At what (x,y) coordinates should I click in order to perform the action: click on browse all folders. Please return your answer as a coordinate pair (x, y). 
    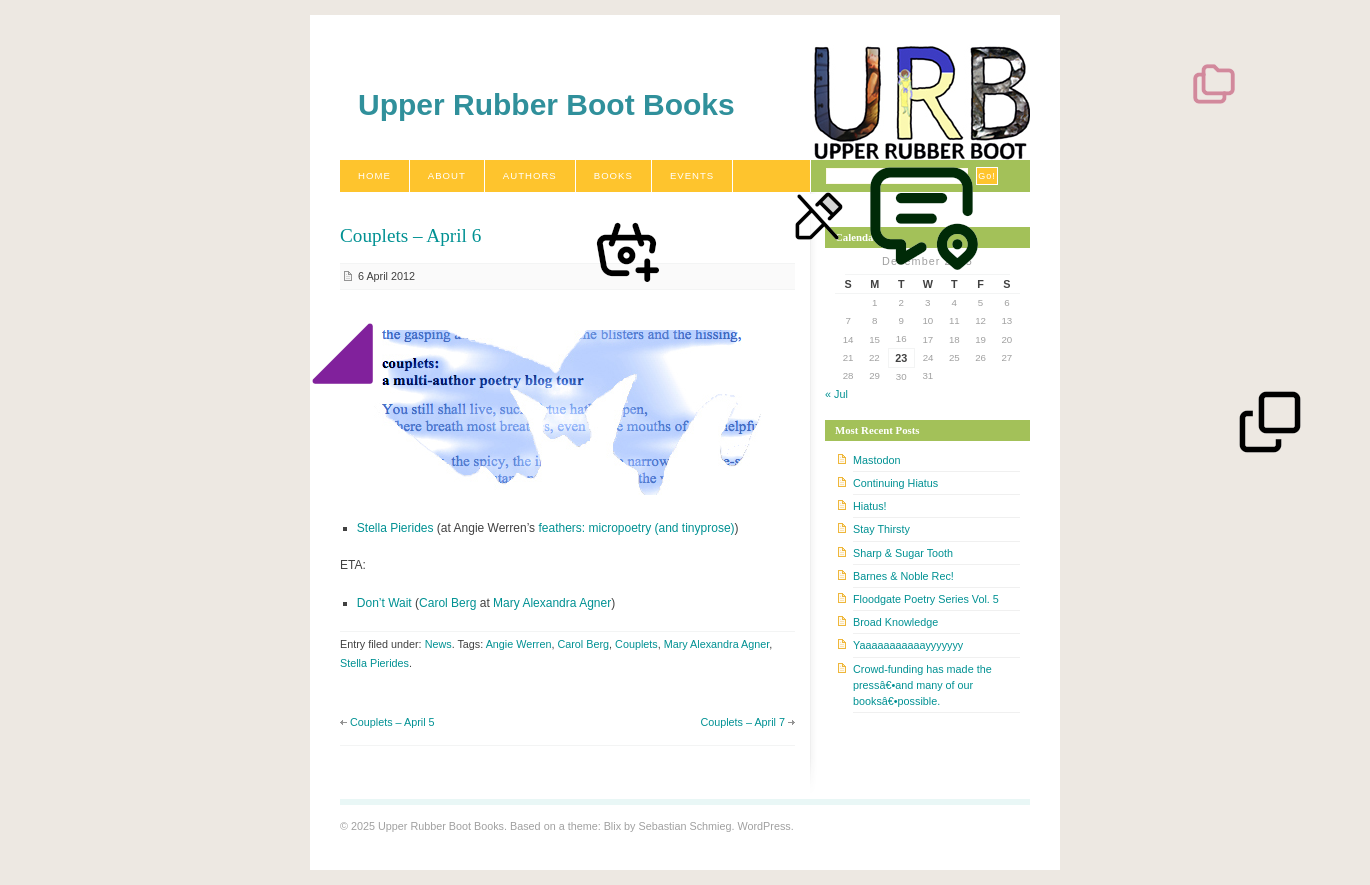
    Looking at the image, I should click on (1214, 85).